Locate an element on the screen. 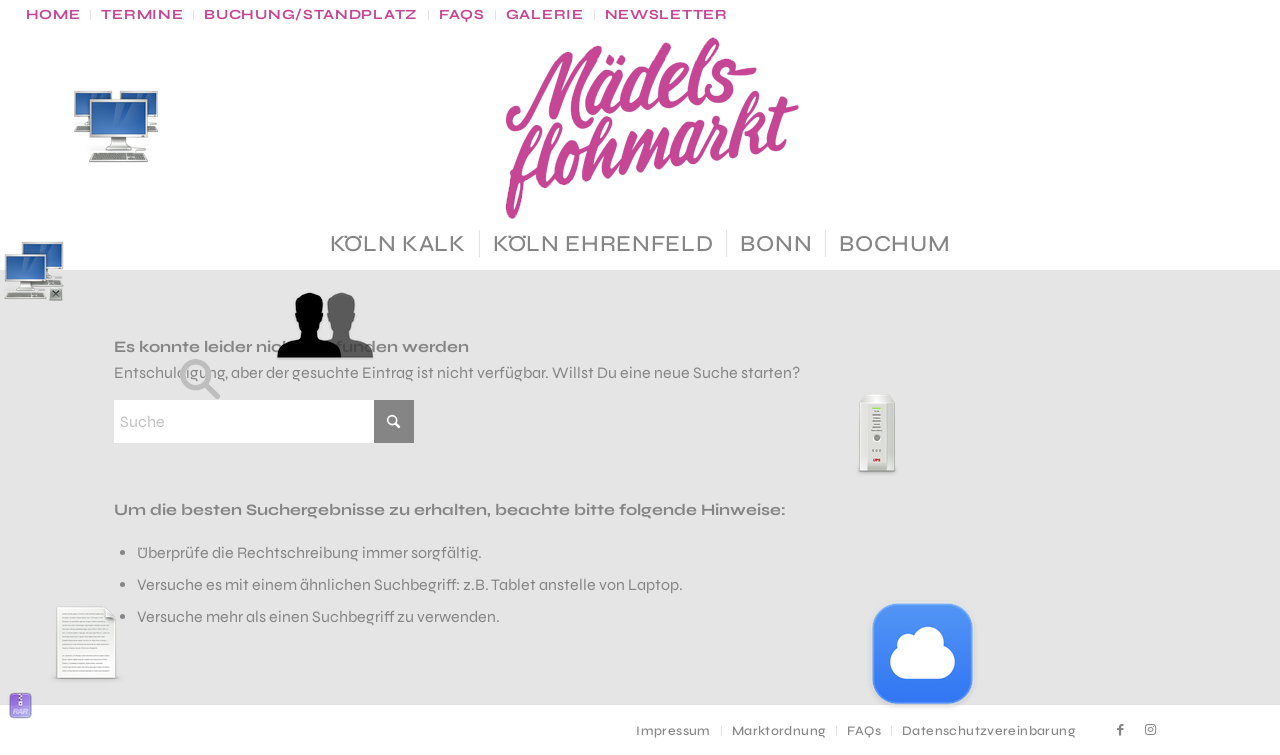 The width and height of the screenshot is (1280, 755). a compressed RAR archive file is located at coordinates (20, 705).